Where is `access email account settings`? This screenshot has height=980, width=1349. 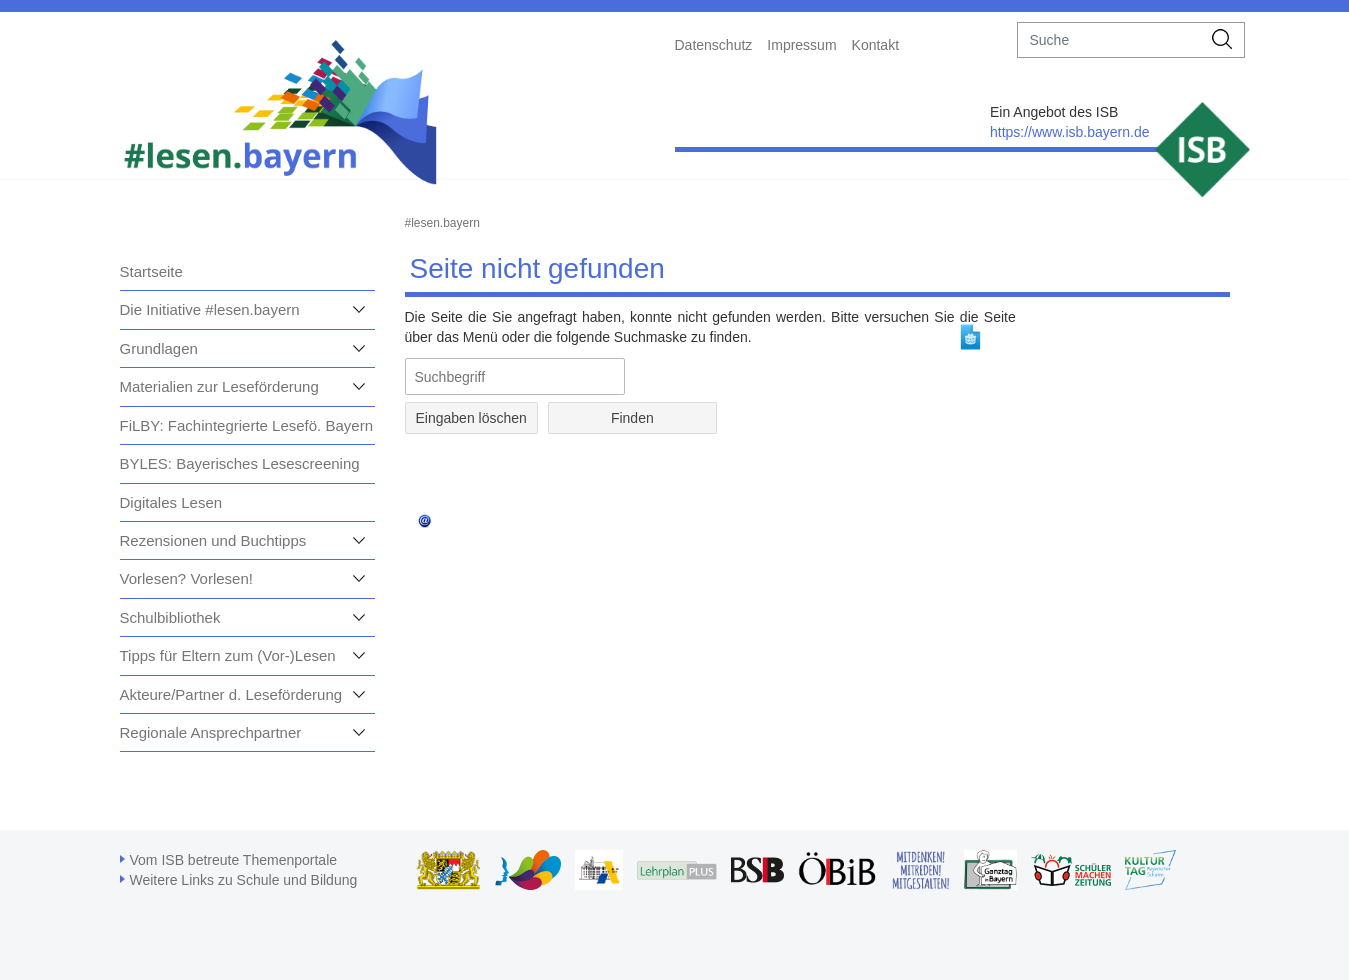
access email account settings is located at coordinates (424, 520).